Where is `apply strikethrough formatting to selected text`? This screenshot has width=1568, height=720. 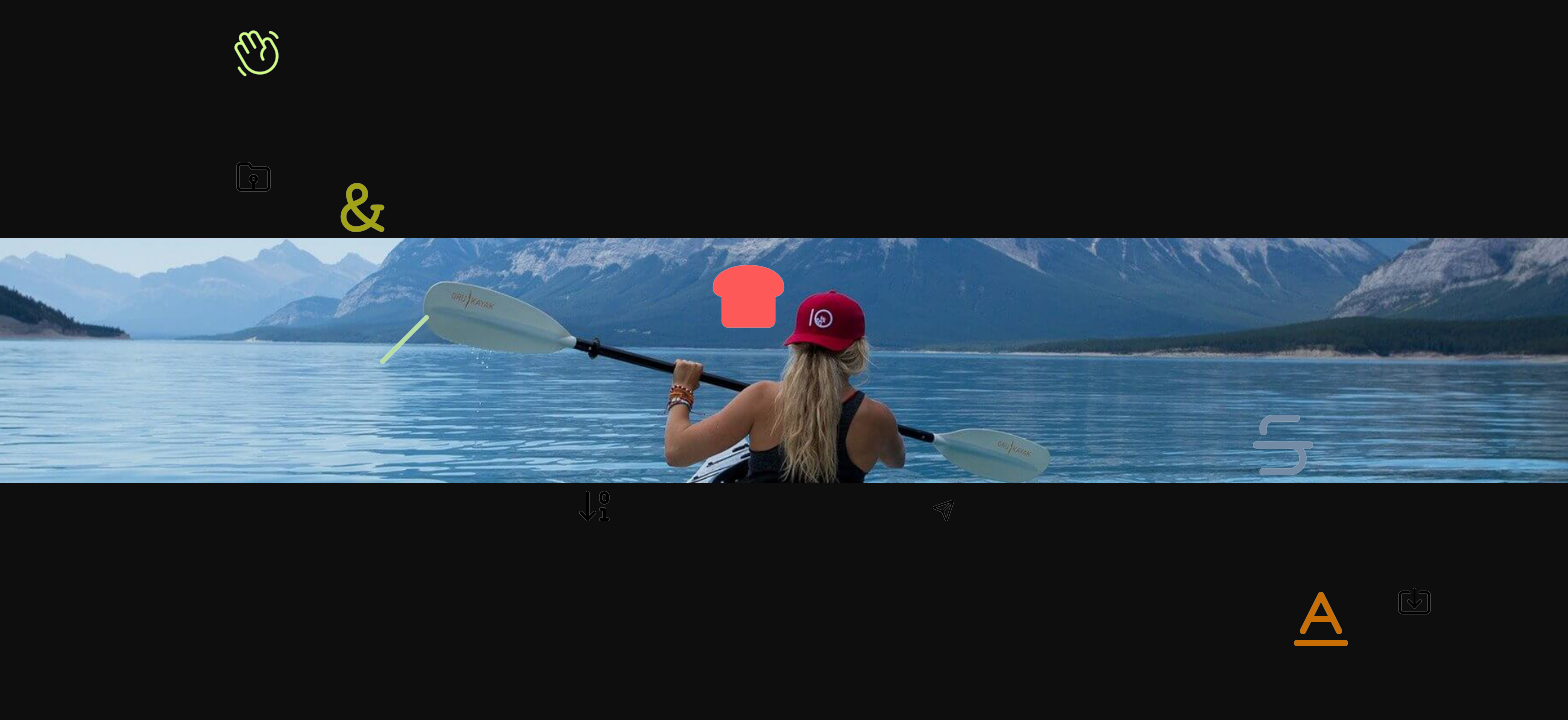 apply strikethrough formatting to selected text is located at coordinates (1283, 445).